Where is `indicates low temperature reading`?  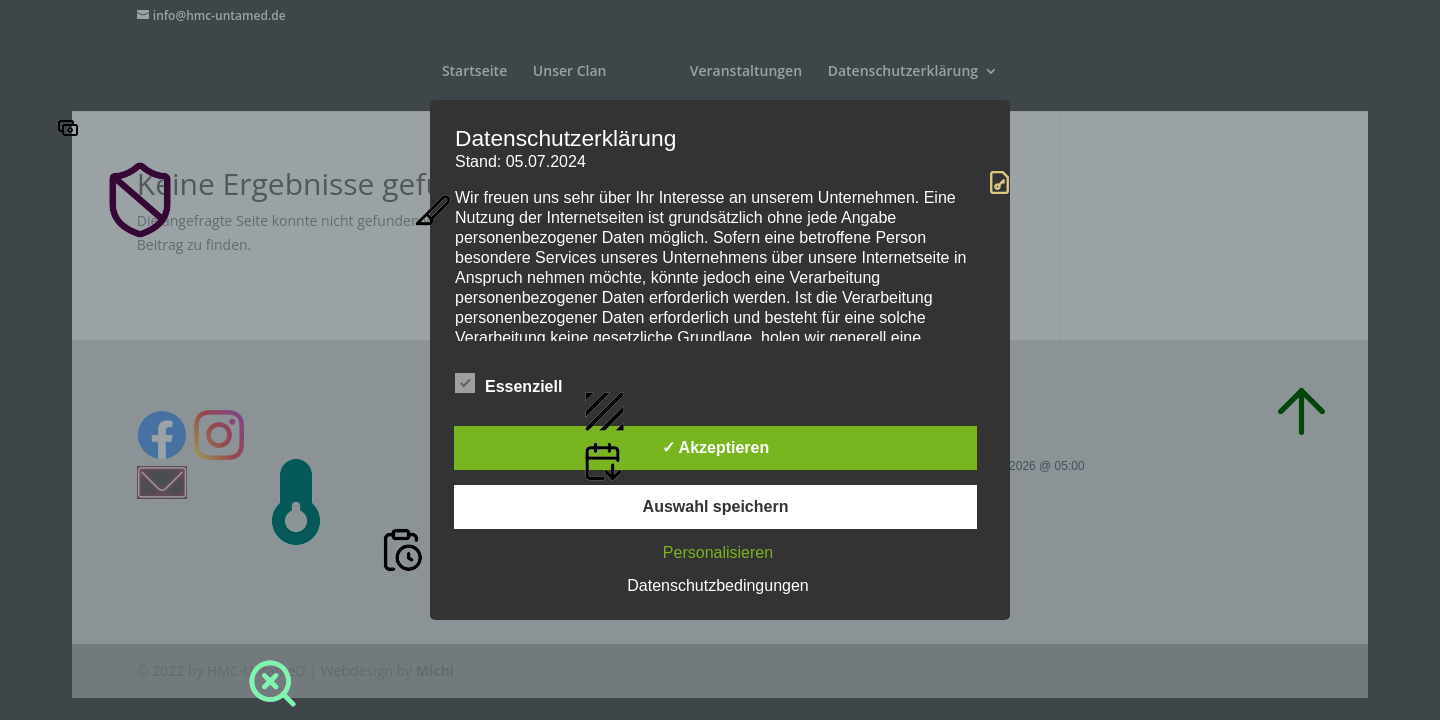
indicates low temperature reading is located at coordinates (296, 502).